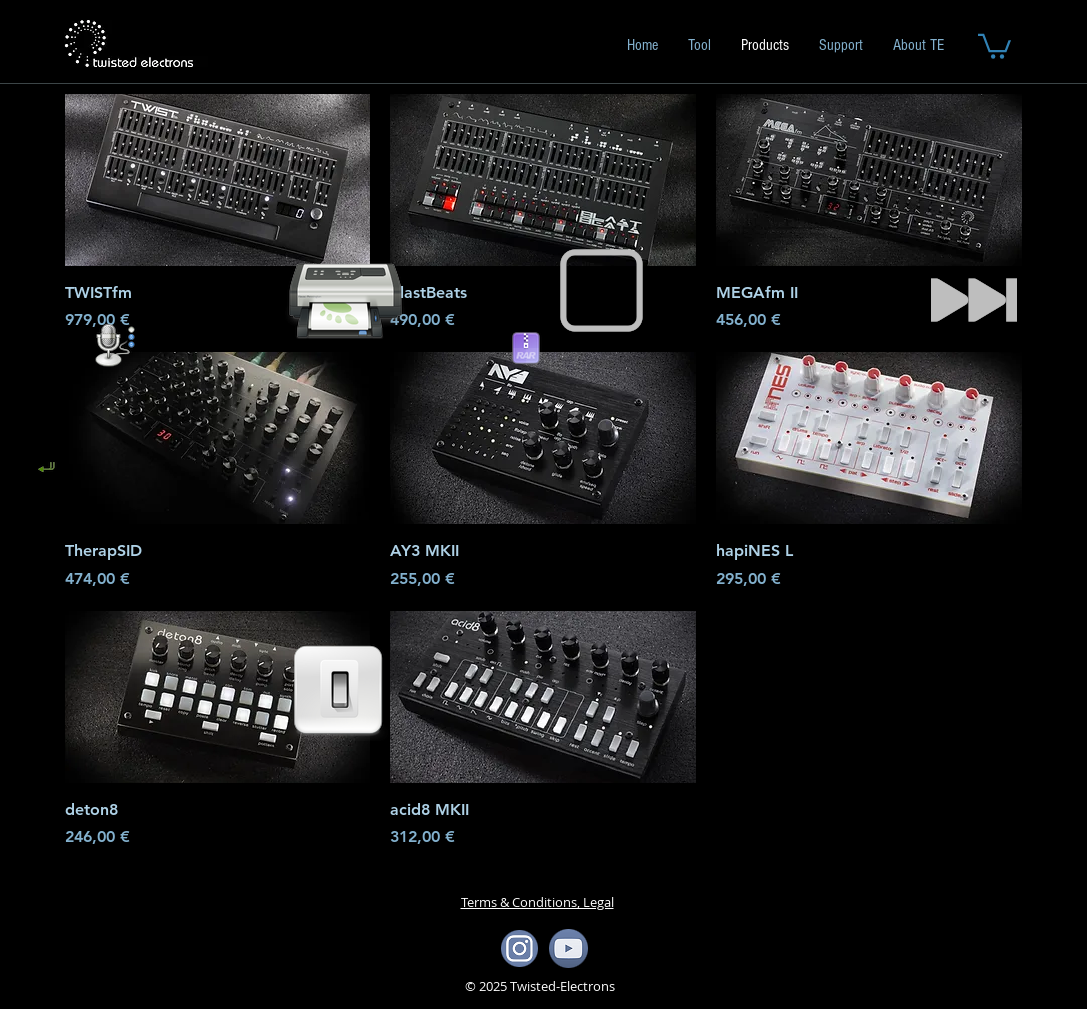 Image resolution: width=1087 pixels, height=1009 pixels. Describe the element at coordinates (974, 300) in the screenshot. I see `skip to the next track` at that location.